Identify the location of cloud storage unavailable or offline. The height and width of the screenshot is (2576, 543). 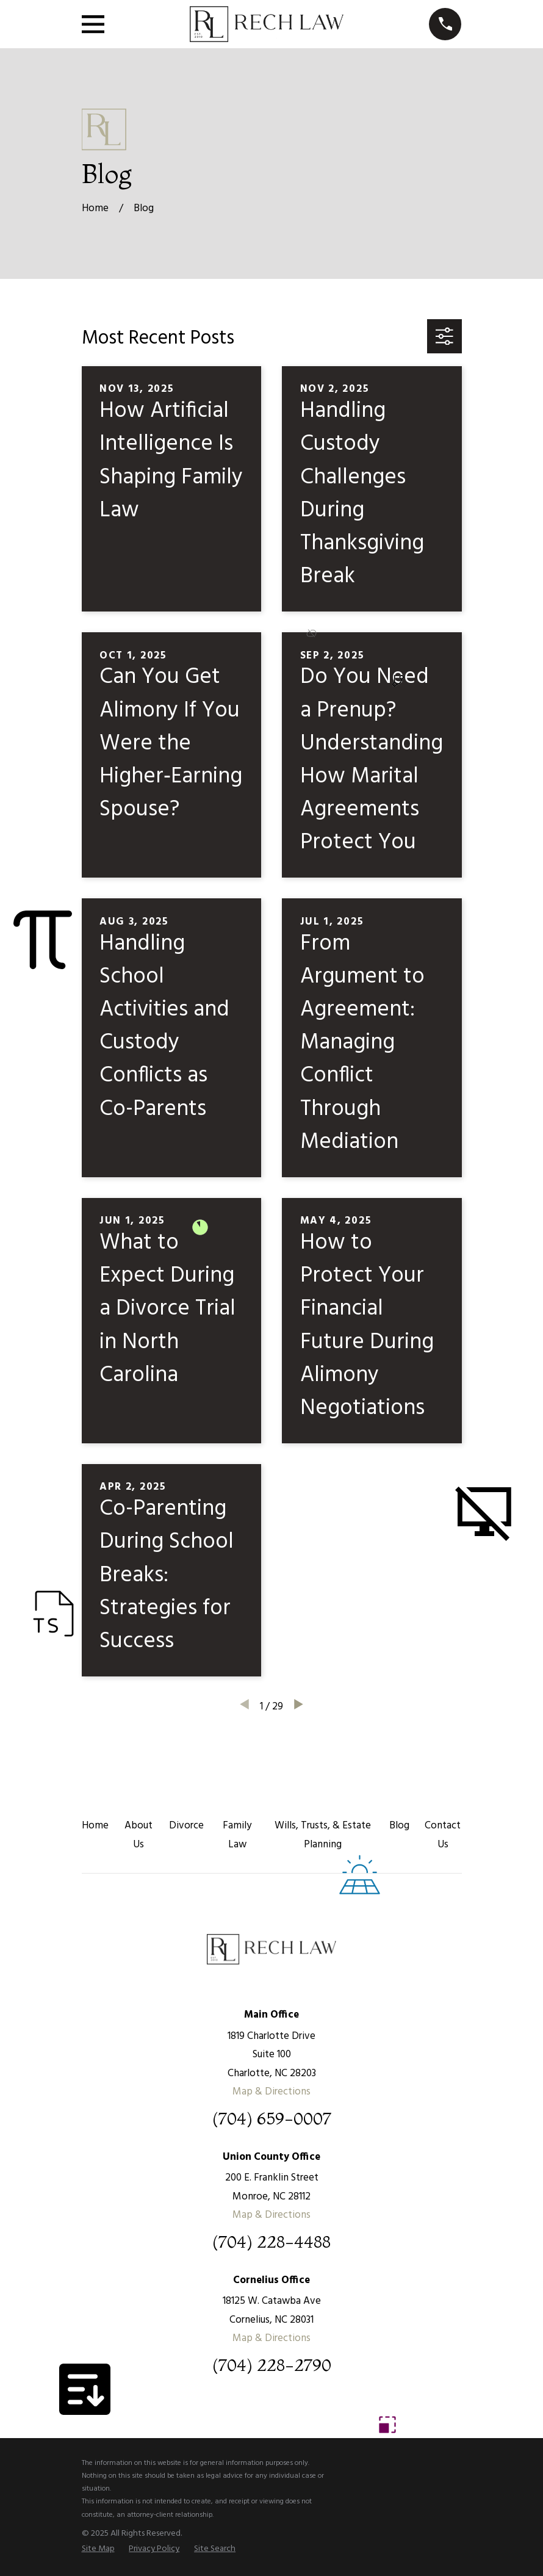
(311, 633).